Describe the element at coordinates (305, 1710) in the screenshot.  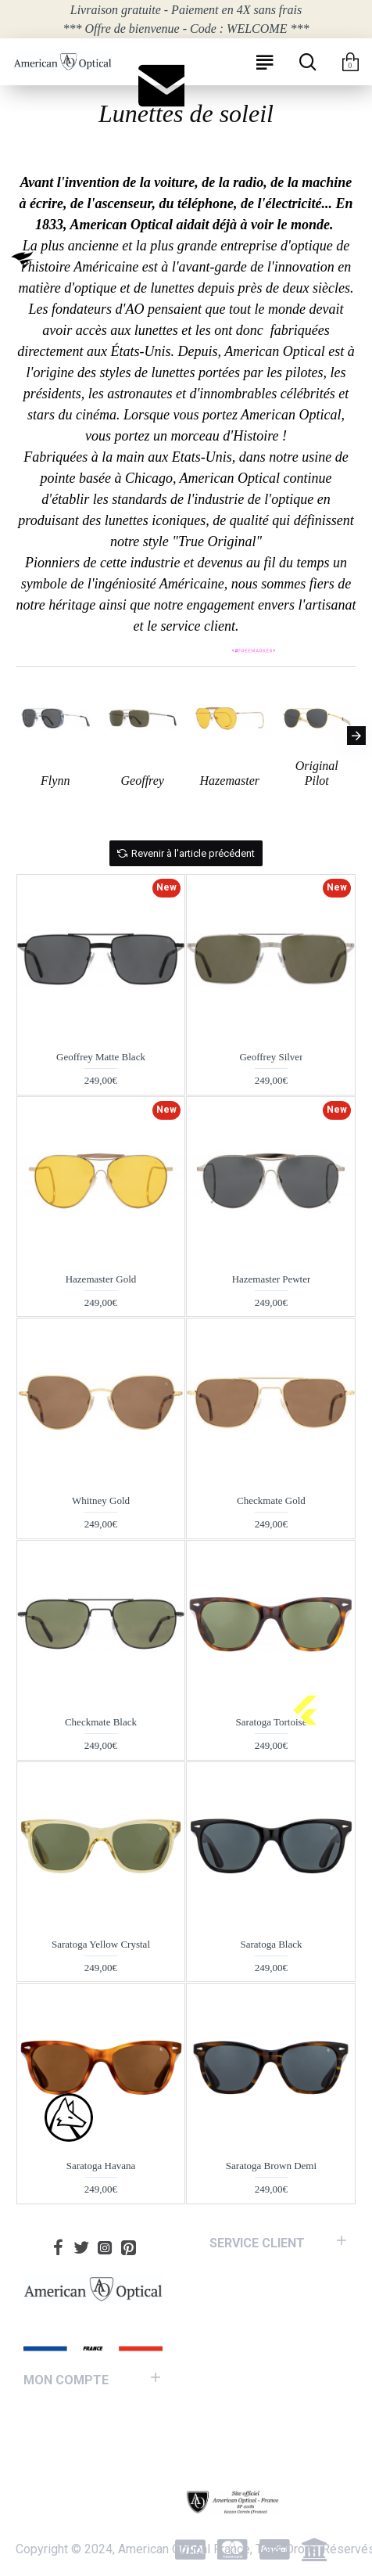
I see `flutter framework logo` at that location.